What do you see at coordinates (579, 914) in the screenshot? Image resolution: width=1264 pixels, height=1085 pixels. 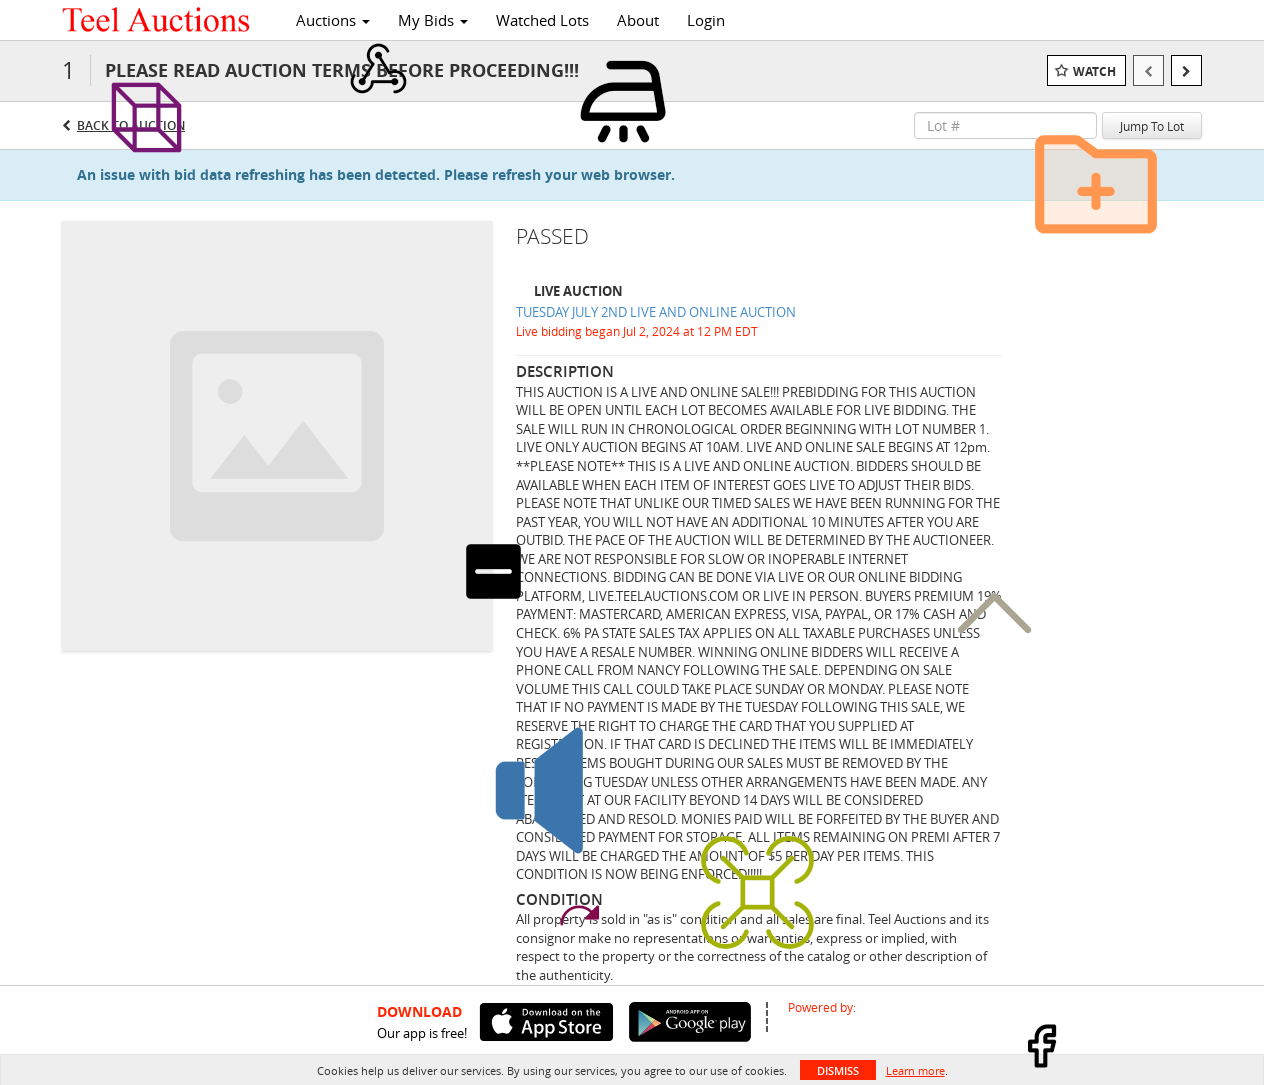 I see `redo last action` at bounding box center [579, 914].